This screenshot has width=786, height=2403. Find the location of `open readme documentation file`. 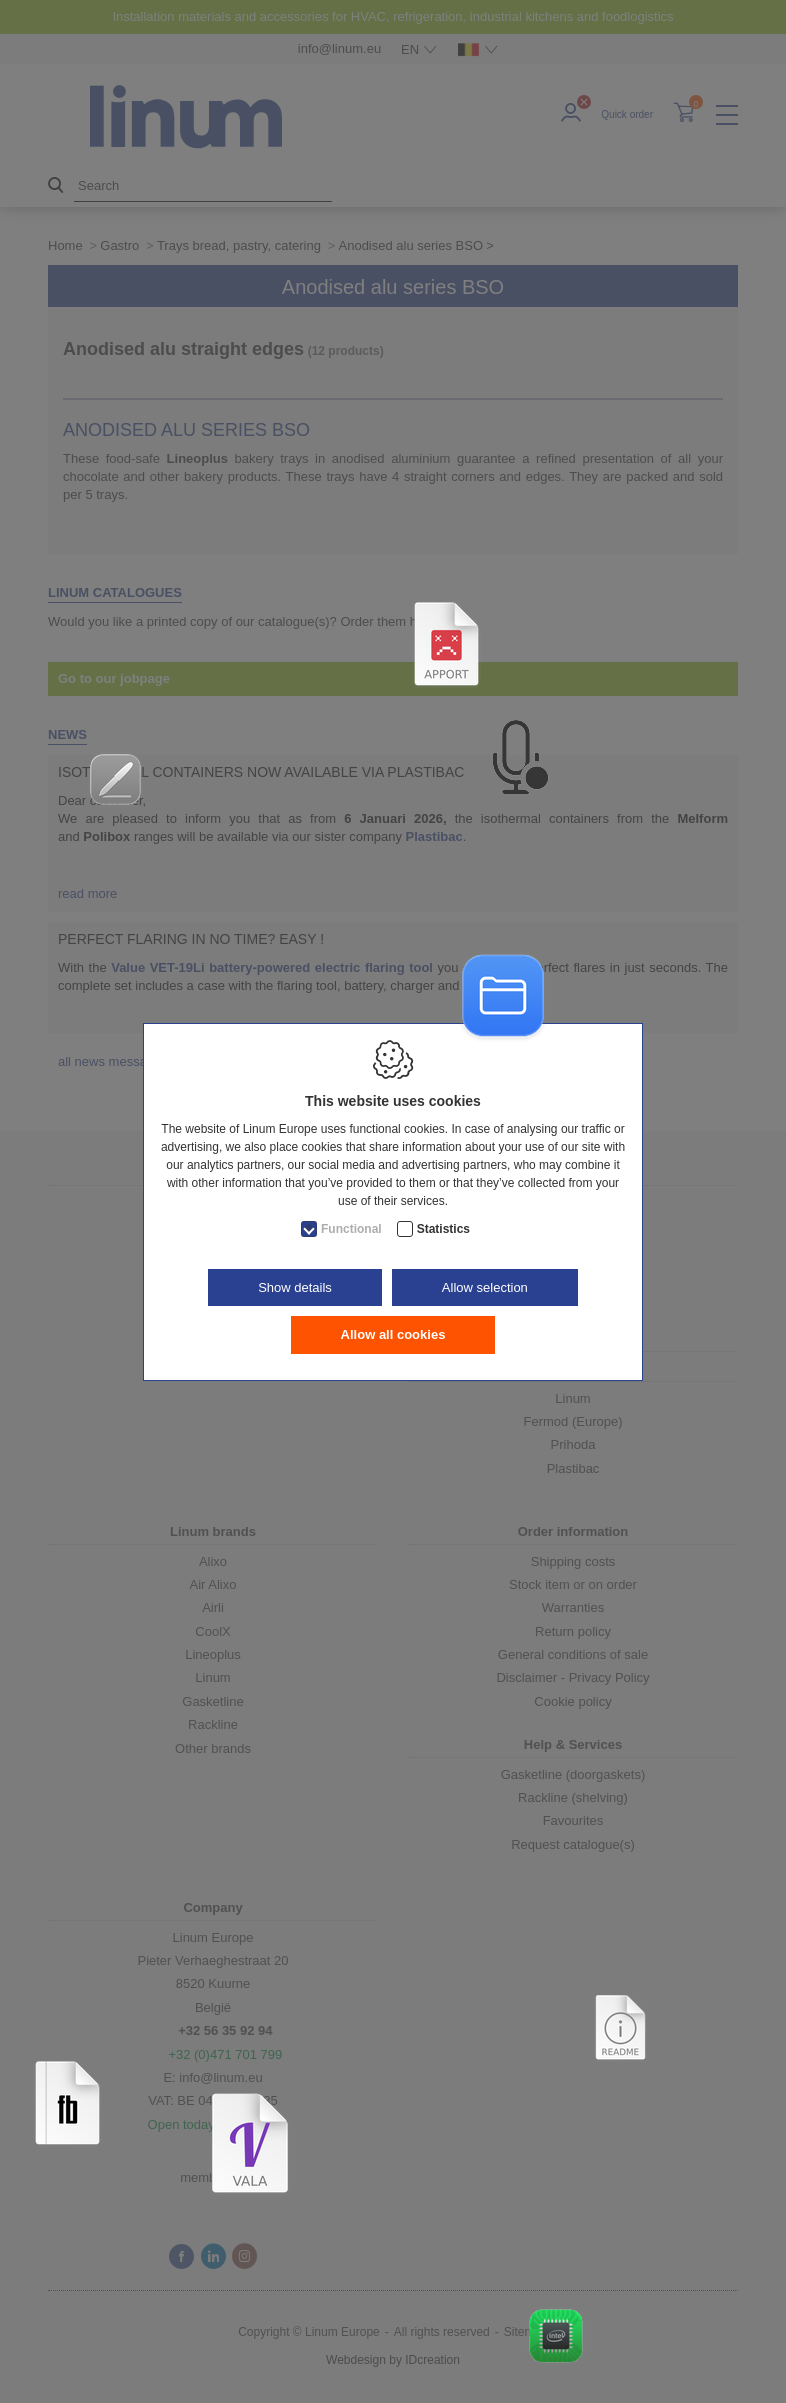

open readme documentation file is located at coordinates (620, 2028).